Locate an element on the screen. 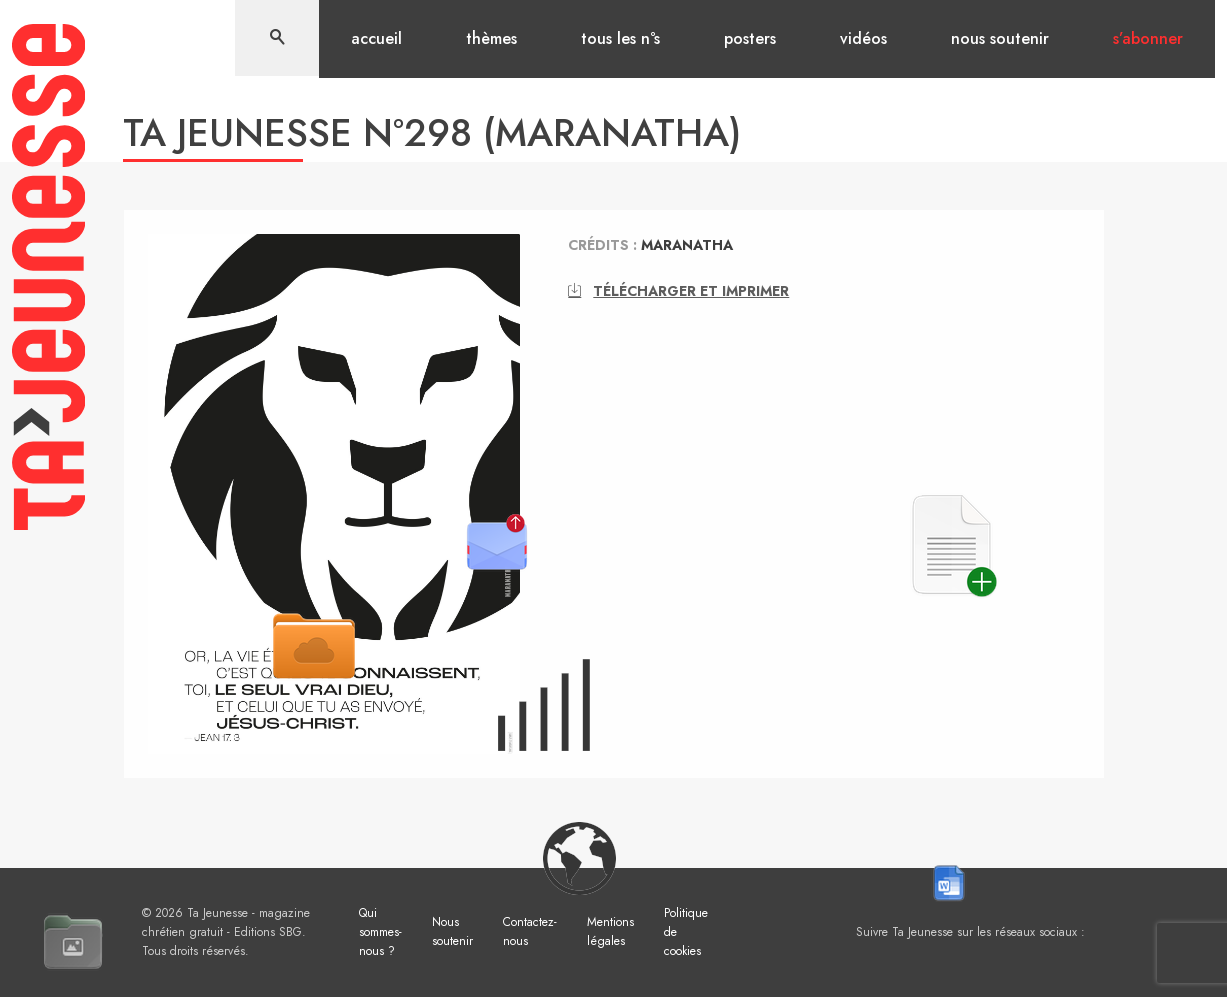 This screenshot has height=997, width=1227. send an email or message is located at coordinates (497, 546).